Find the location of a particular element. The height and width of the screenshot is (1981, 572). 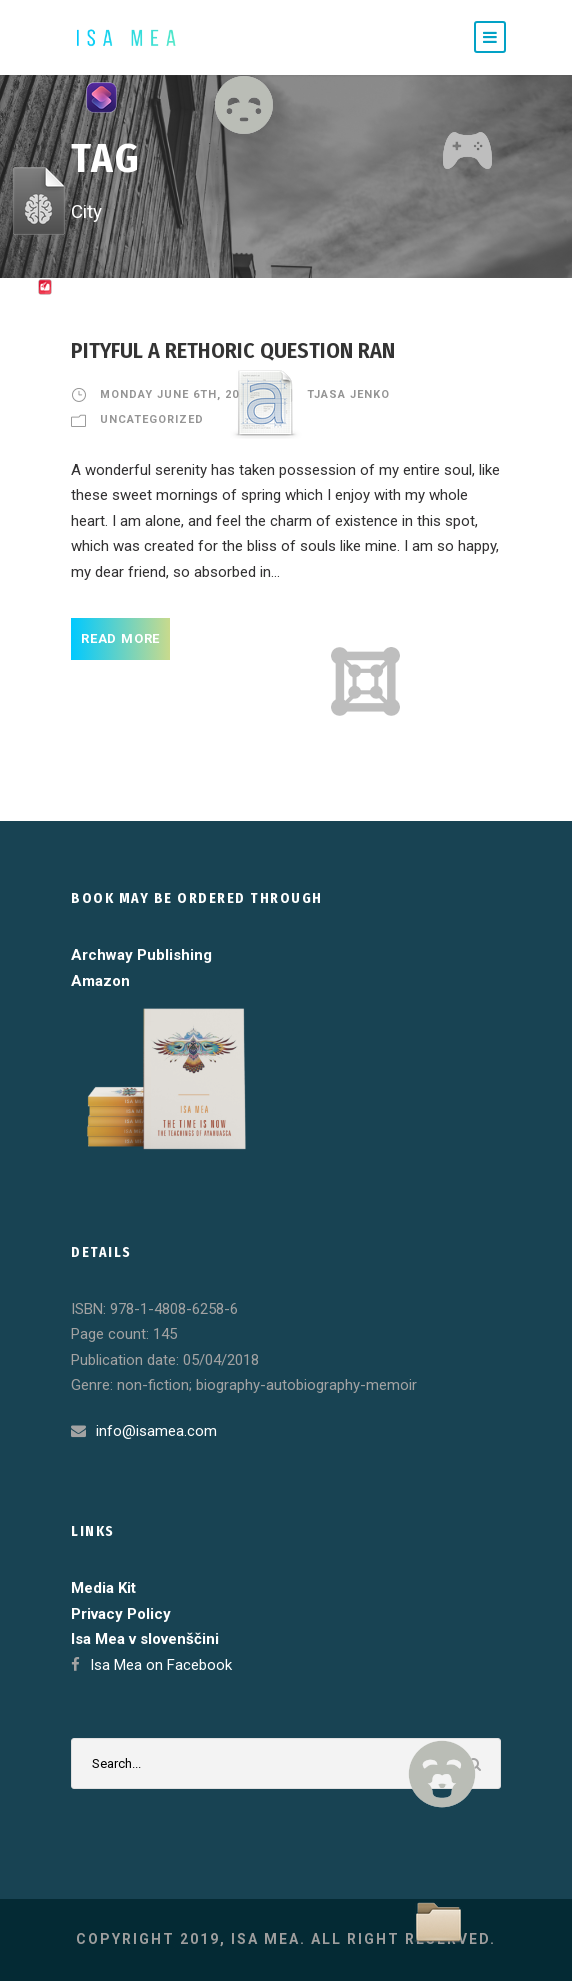

open the shortcuts app is located at coordinates (101, 97).